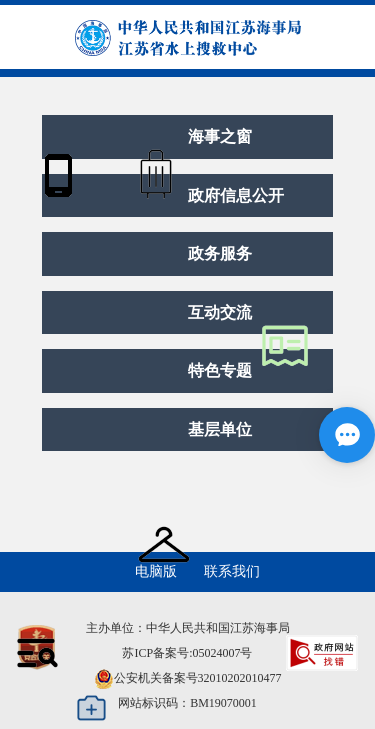 This screenshot has height=729, width=375. What do you see at coordinates (36, 653) in the screenshot?
I see `search within a list` at bounding box center [36, 653].